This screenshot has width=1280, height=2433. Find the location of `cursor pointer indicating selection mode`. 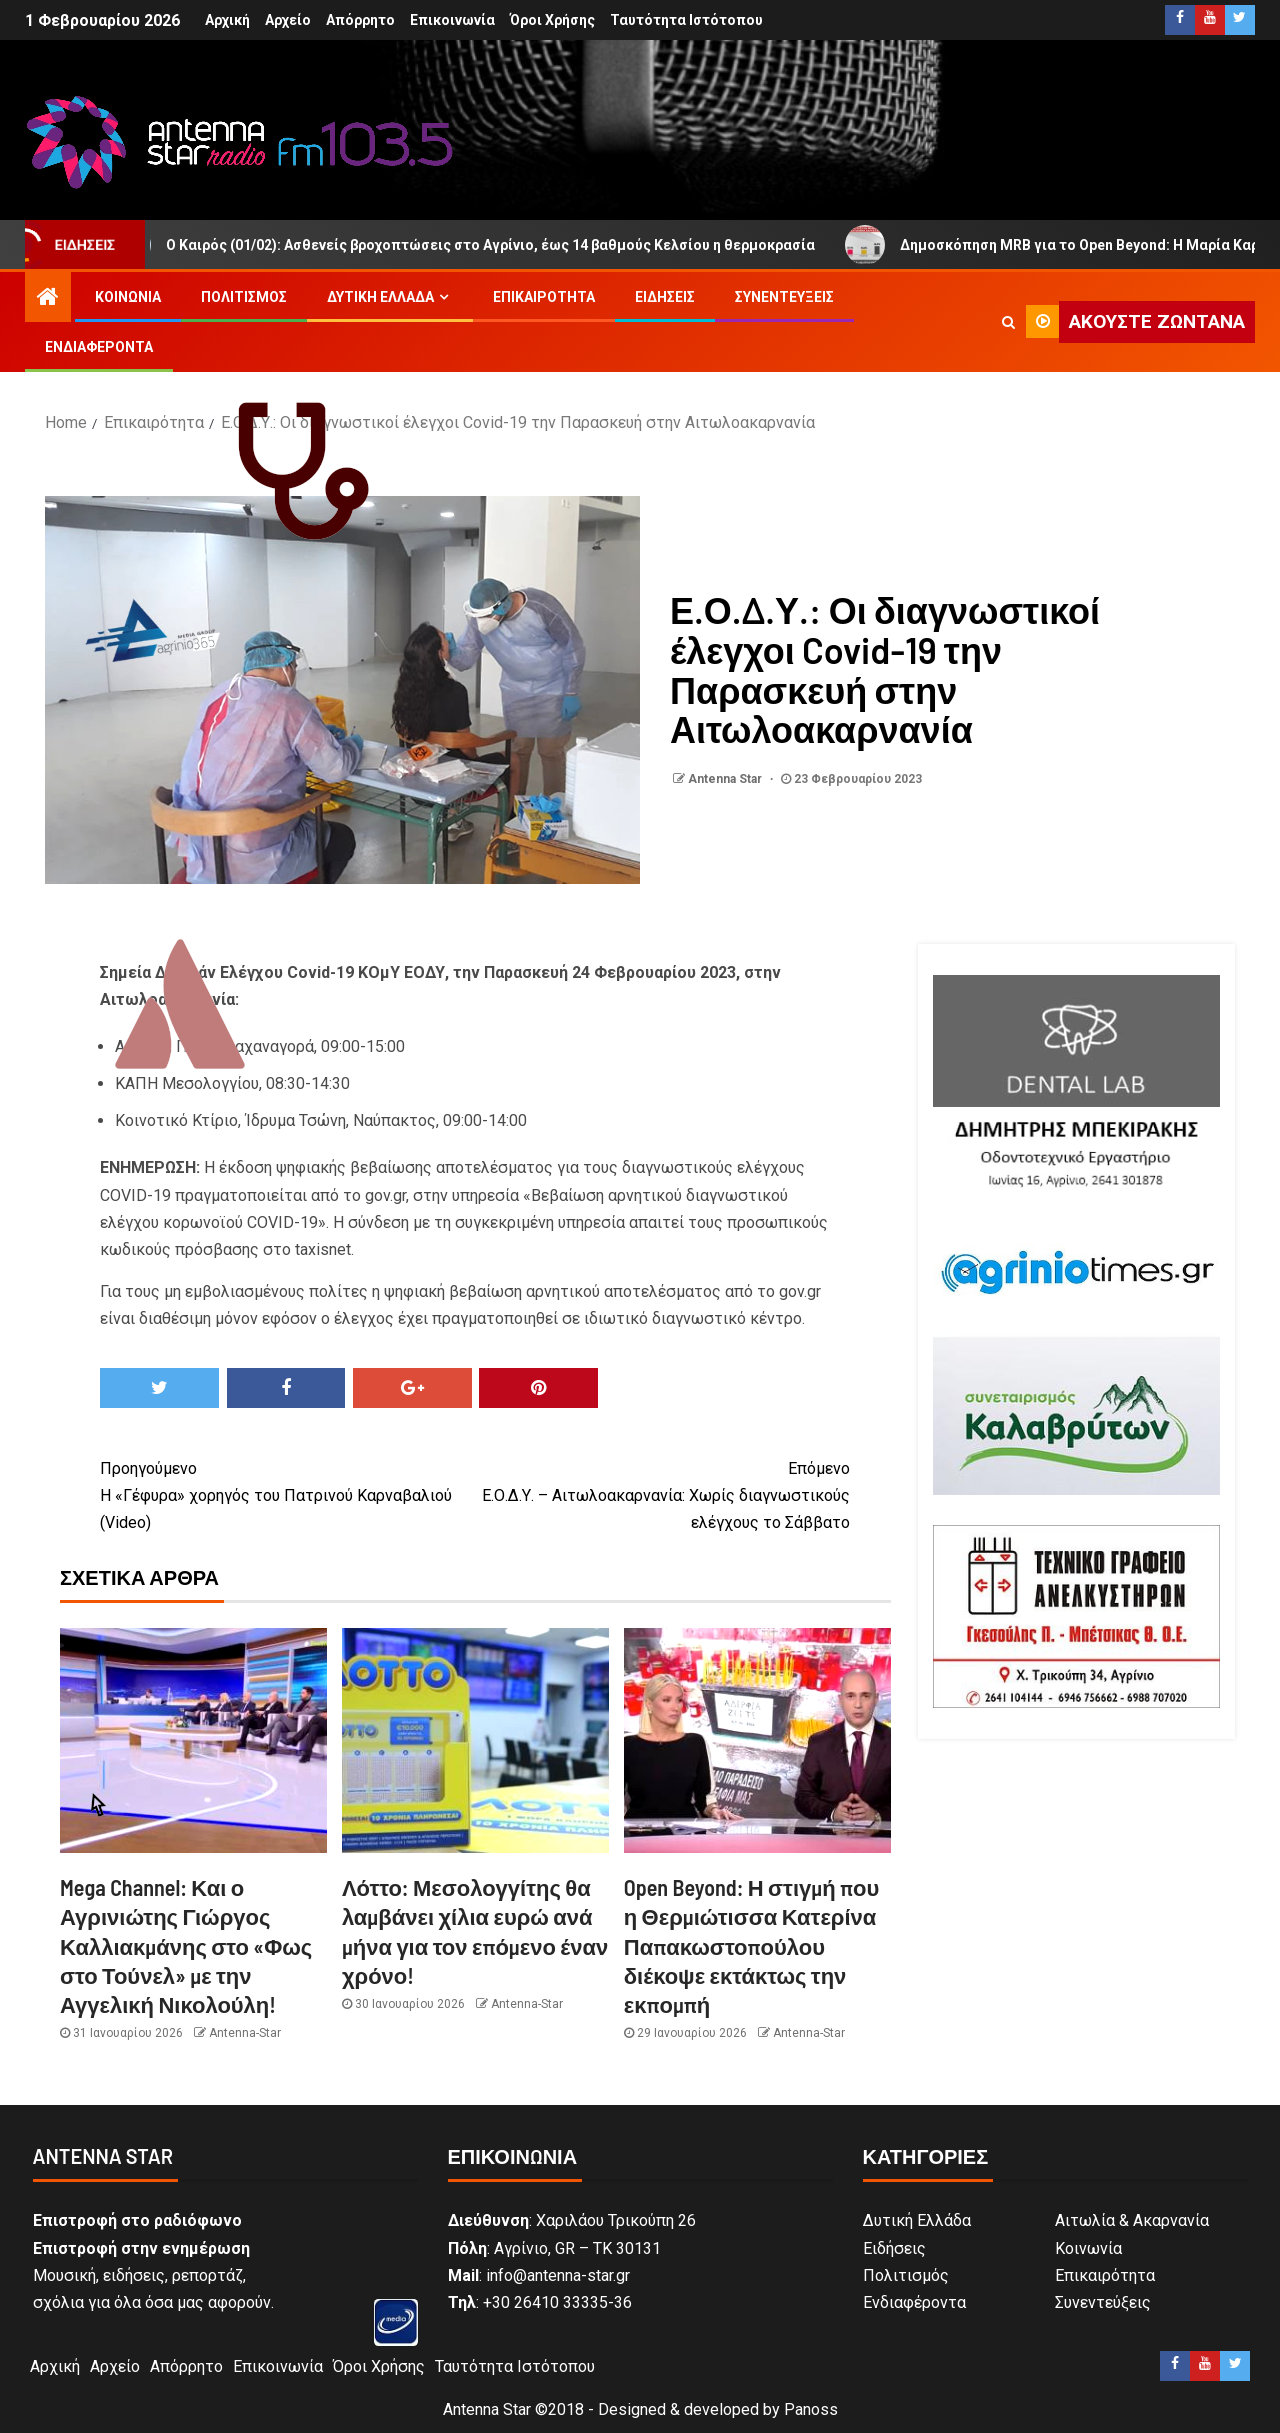

cursor pointer indicating selection mode is located at coordinates (97, 1805).